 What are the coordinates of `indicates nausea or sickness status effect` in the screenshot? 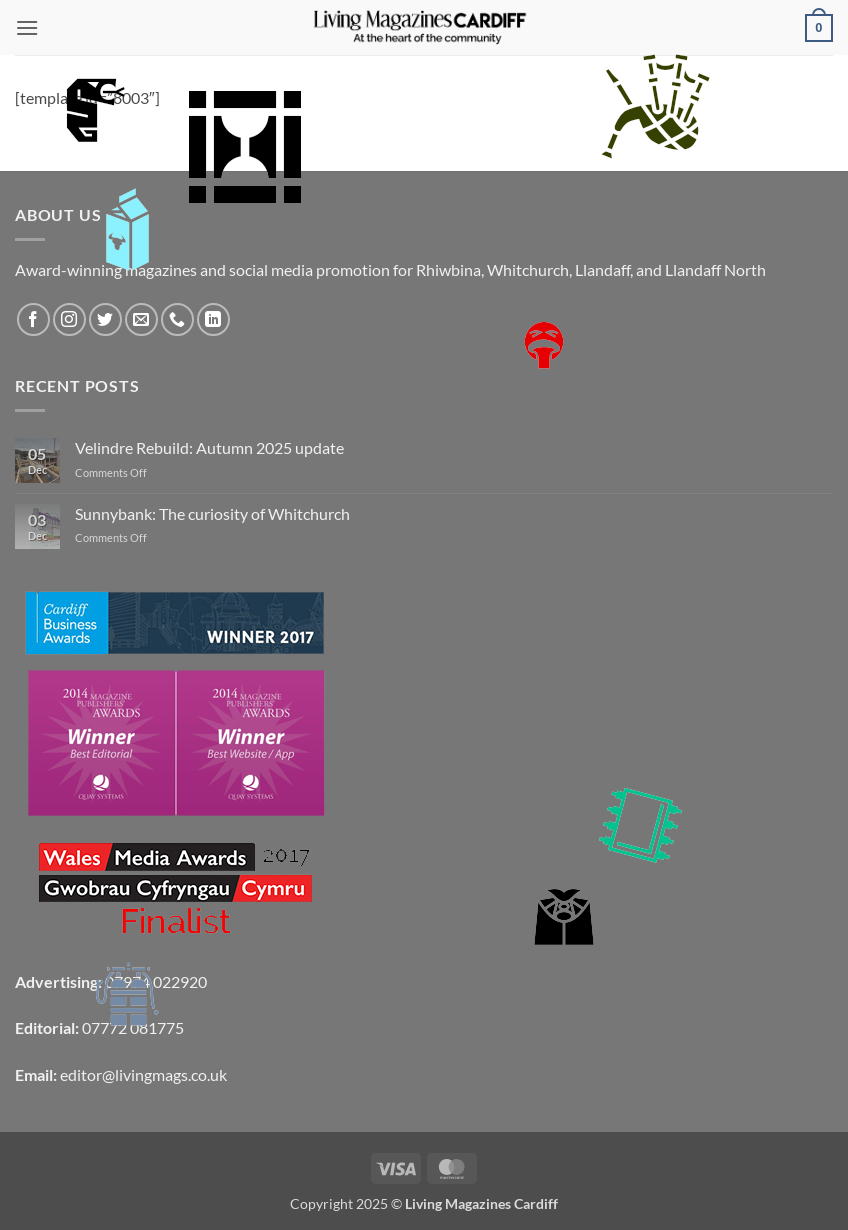 It's located at (544, 345).